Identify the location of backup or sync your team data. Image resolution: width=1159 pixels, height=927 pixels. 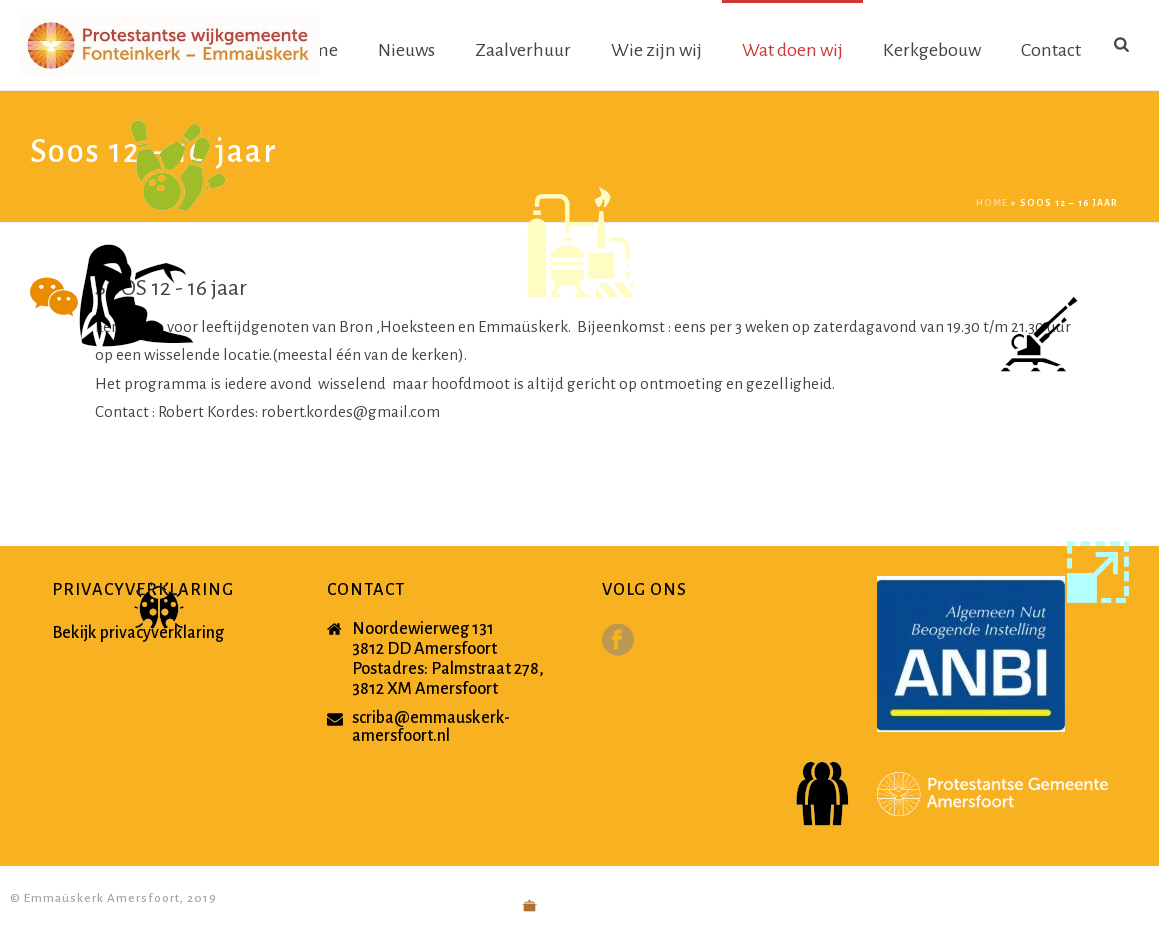
(822, 793).